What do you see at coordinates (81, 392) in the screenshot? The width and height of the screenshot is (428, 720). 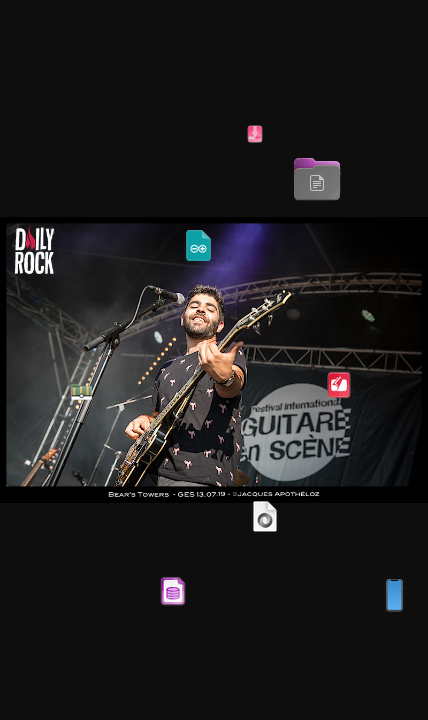 I see `folder containing pokémon safari ball themed content` at bounding box center [81, 392].